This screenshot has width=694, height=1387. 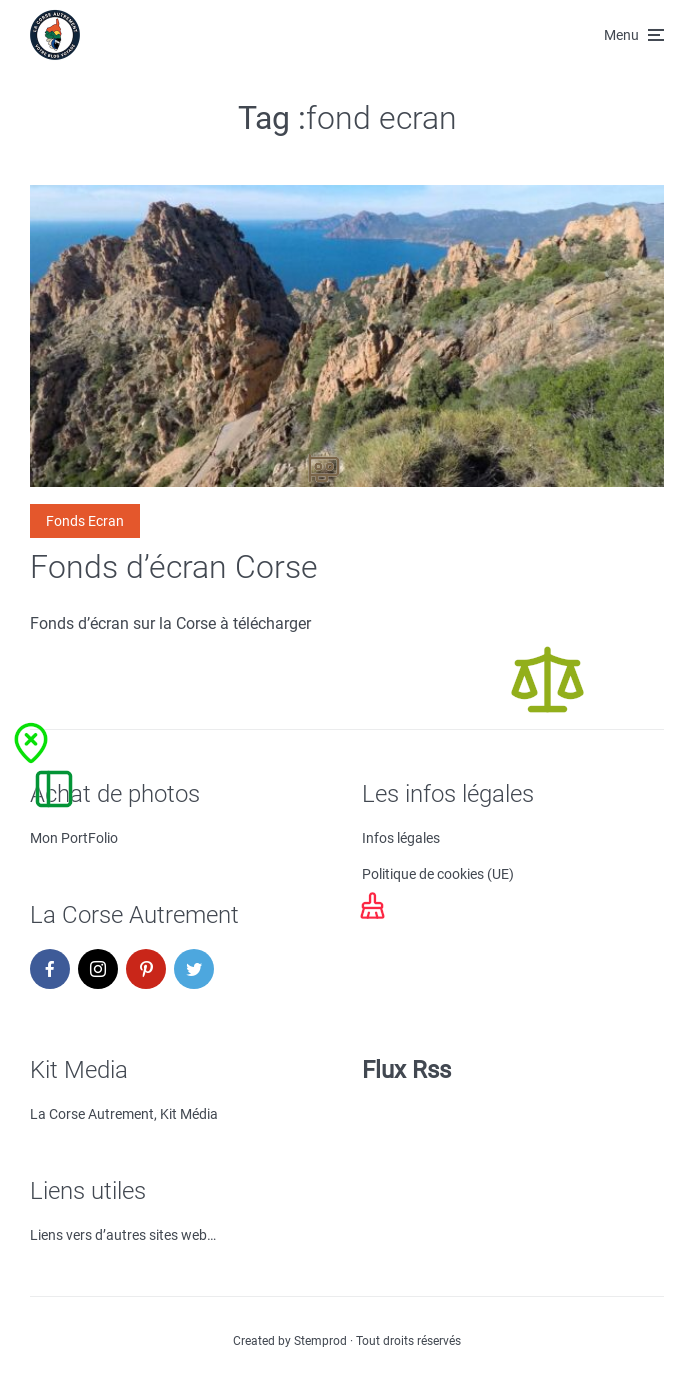 What do you see at coordinates (324, 468) in the screenshot?
I see `view graphics card or GPU information` at bounding box center [324, 468].